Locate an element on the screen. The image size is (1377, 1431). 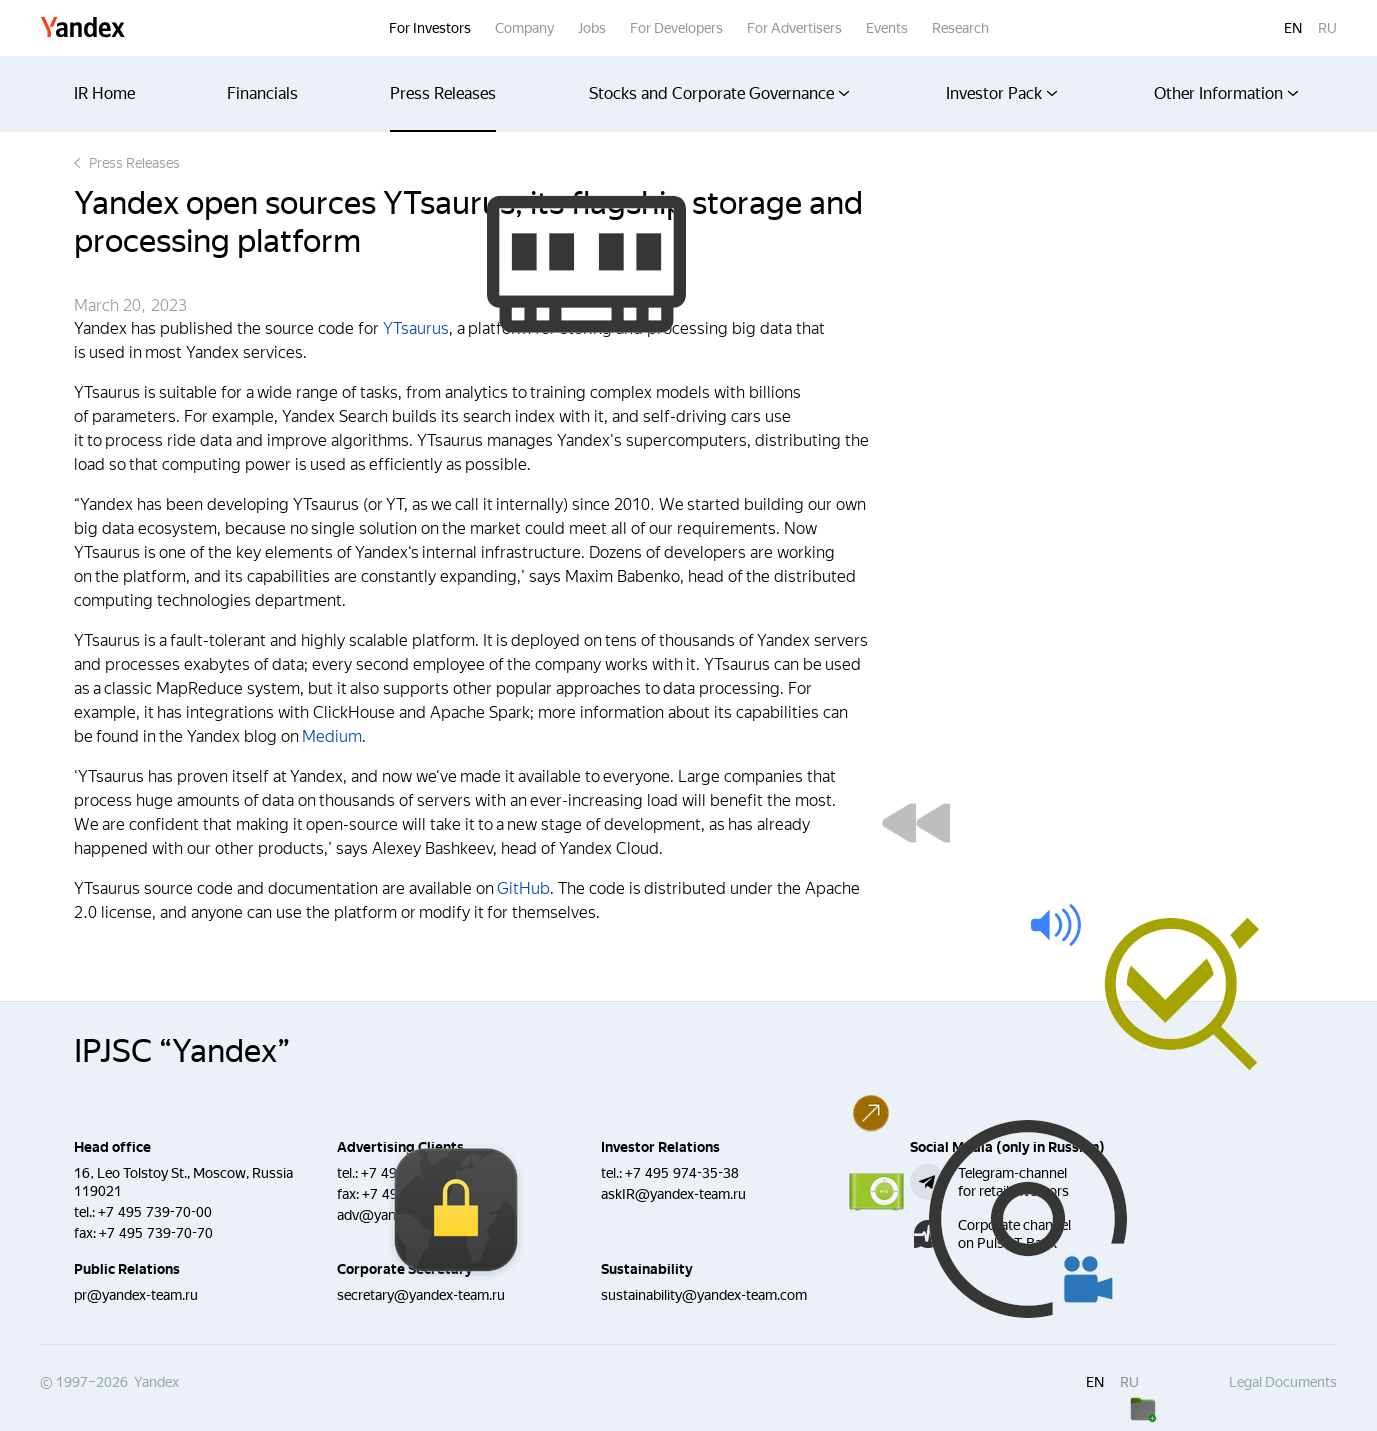
access ssl/tls security settings for web browser is located at coordinates (456, 1212).